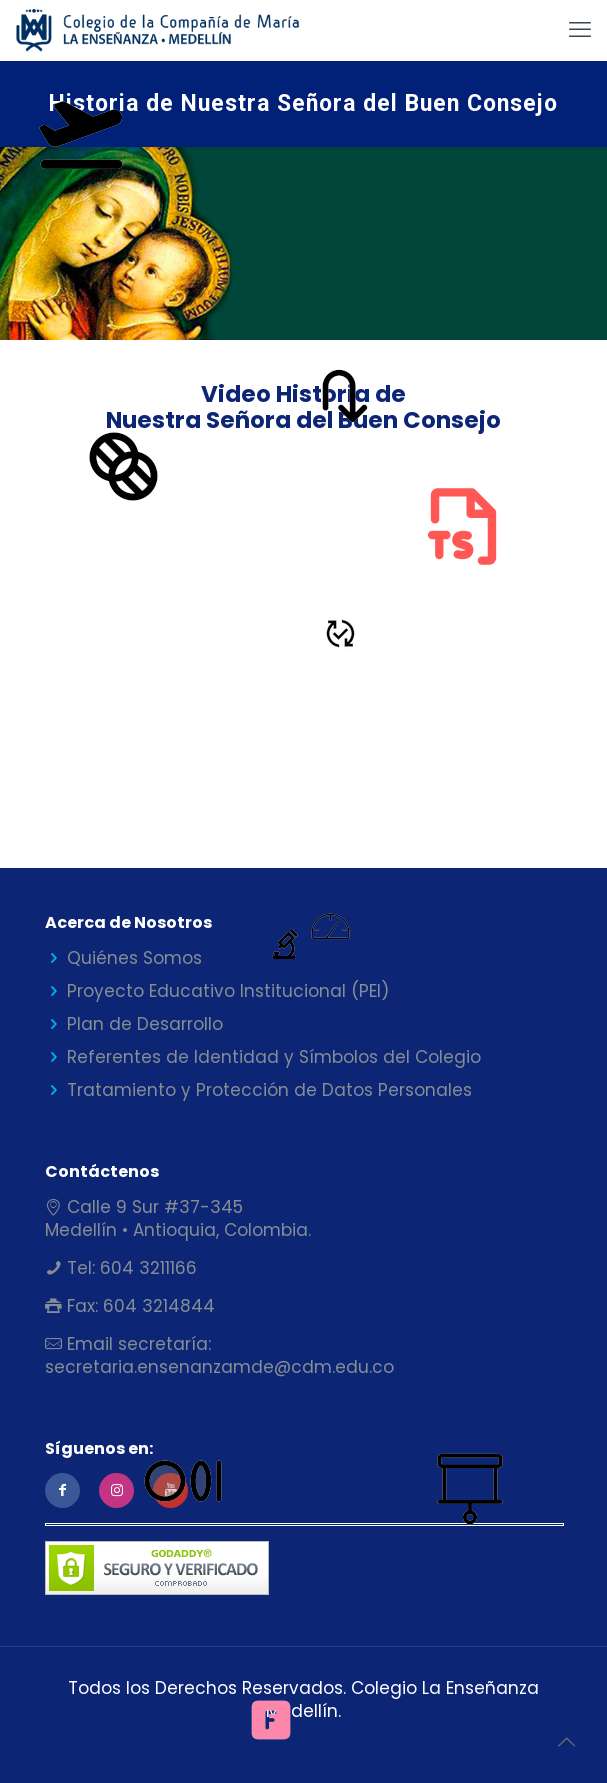 This screenshot has height=1783, width=607. Describe the element at coordinates (81, 132) in the screenshot. I see `view departing flights` at that location.